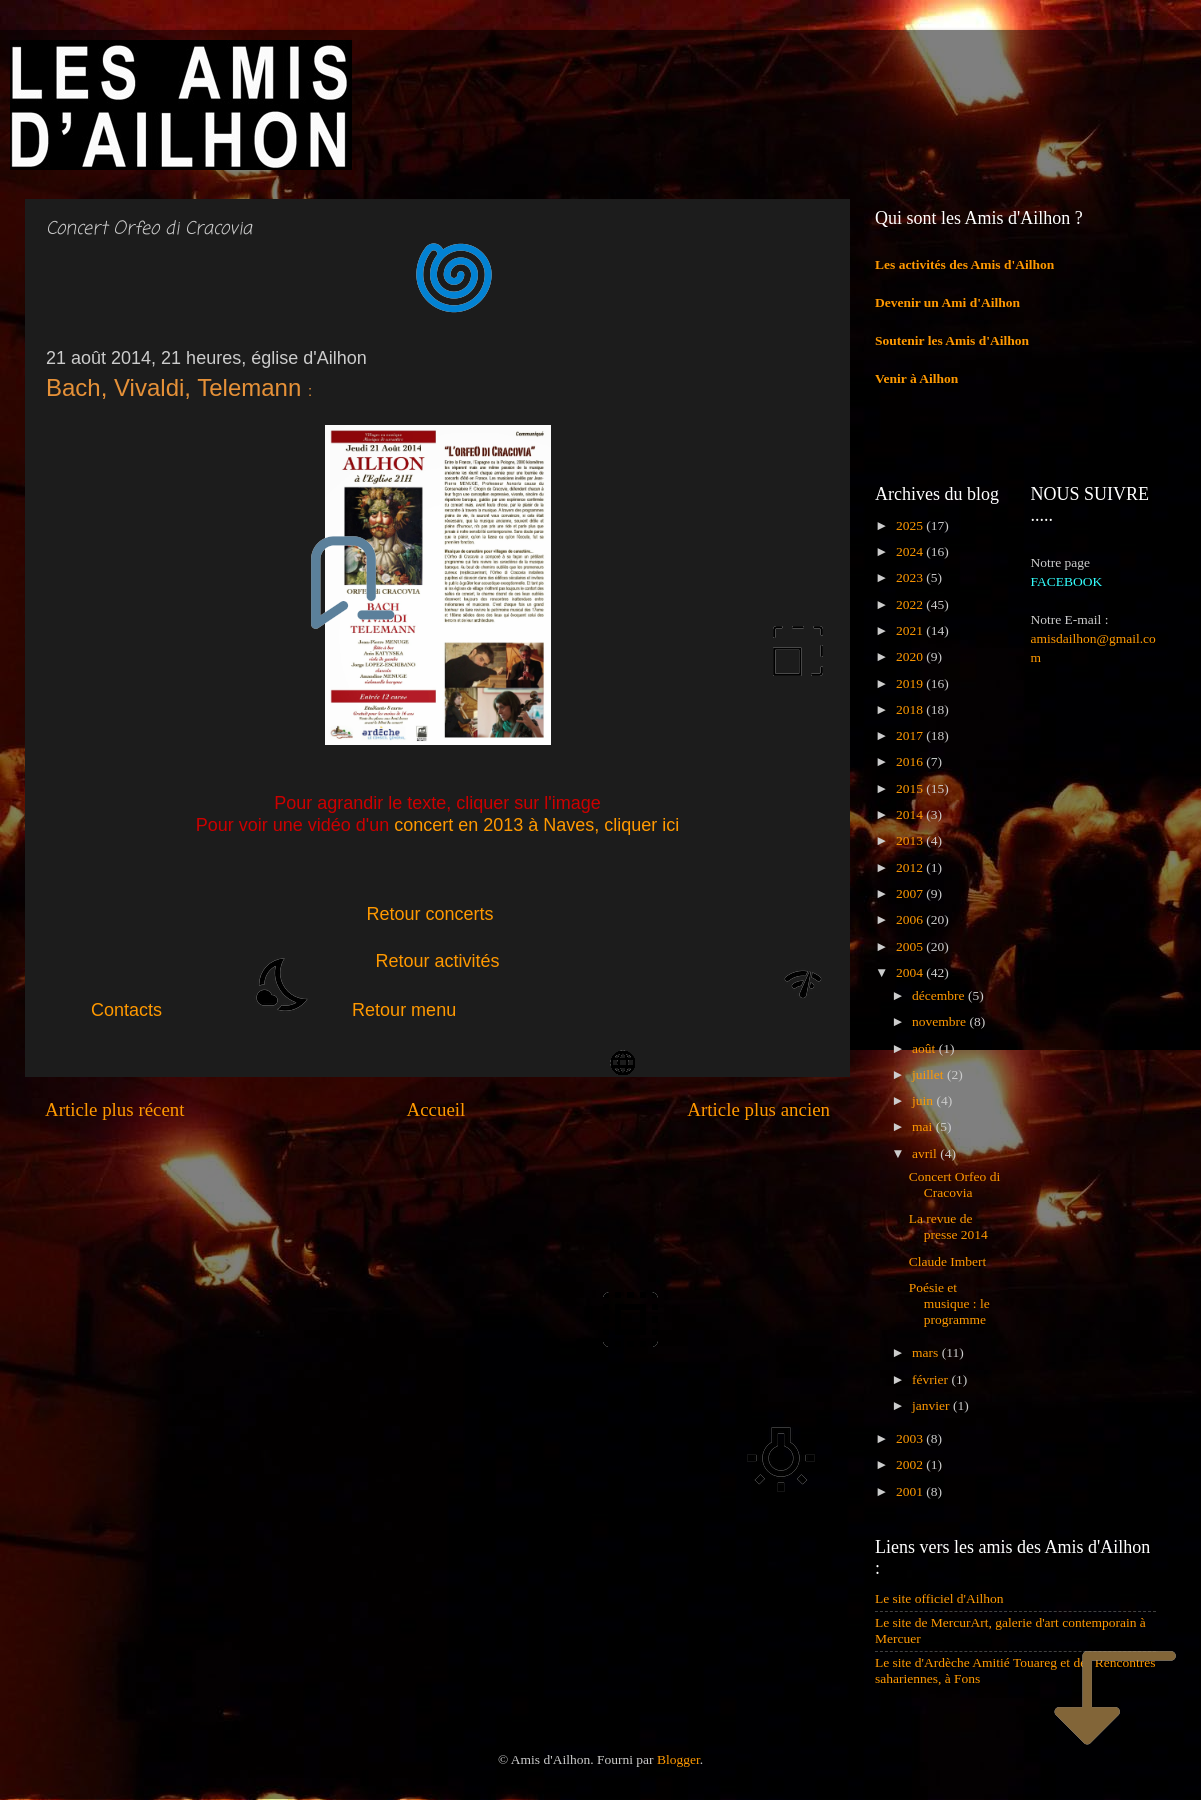 The width and height of the screenshot is (1201, 1800). Describe the element at coordinates (454, 278) in the screenshot. I see `access terminal or command line interface` at that location.